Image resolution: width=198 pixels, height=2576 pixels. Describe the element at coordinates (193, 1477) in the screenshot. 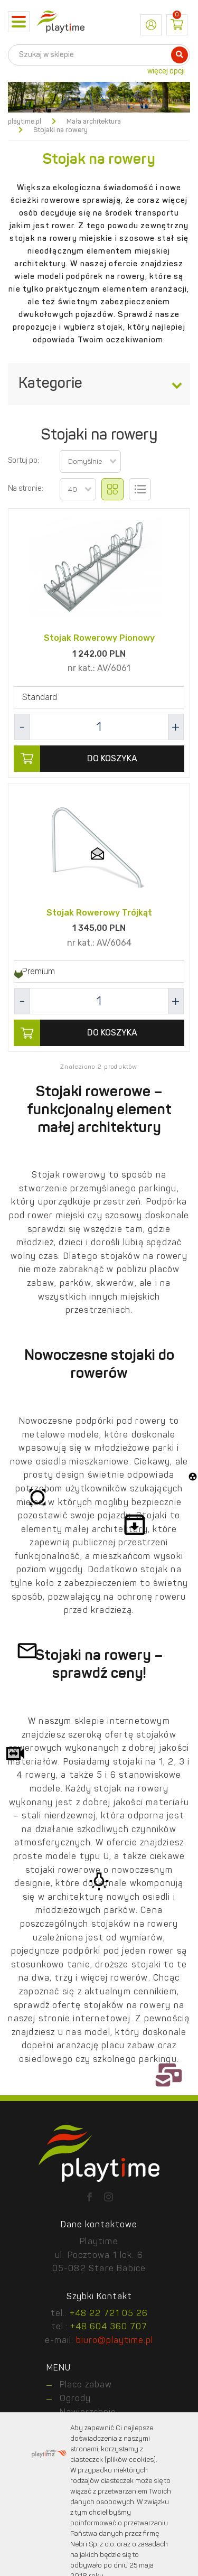

I see `view or manage group workspaces` at that location.